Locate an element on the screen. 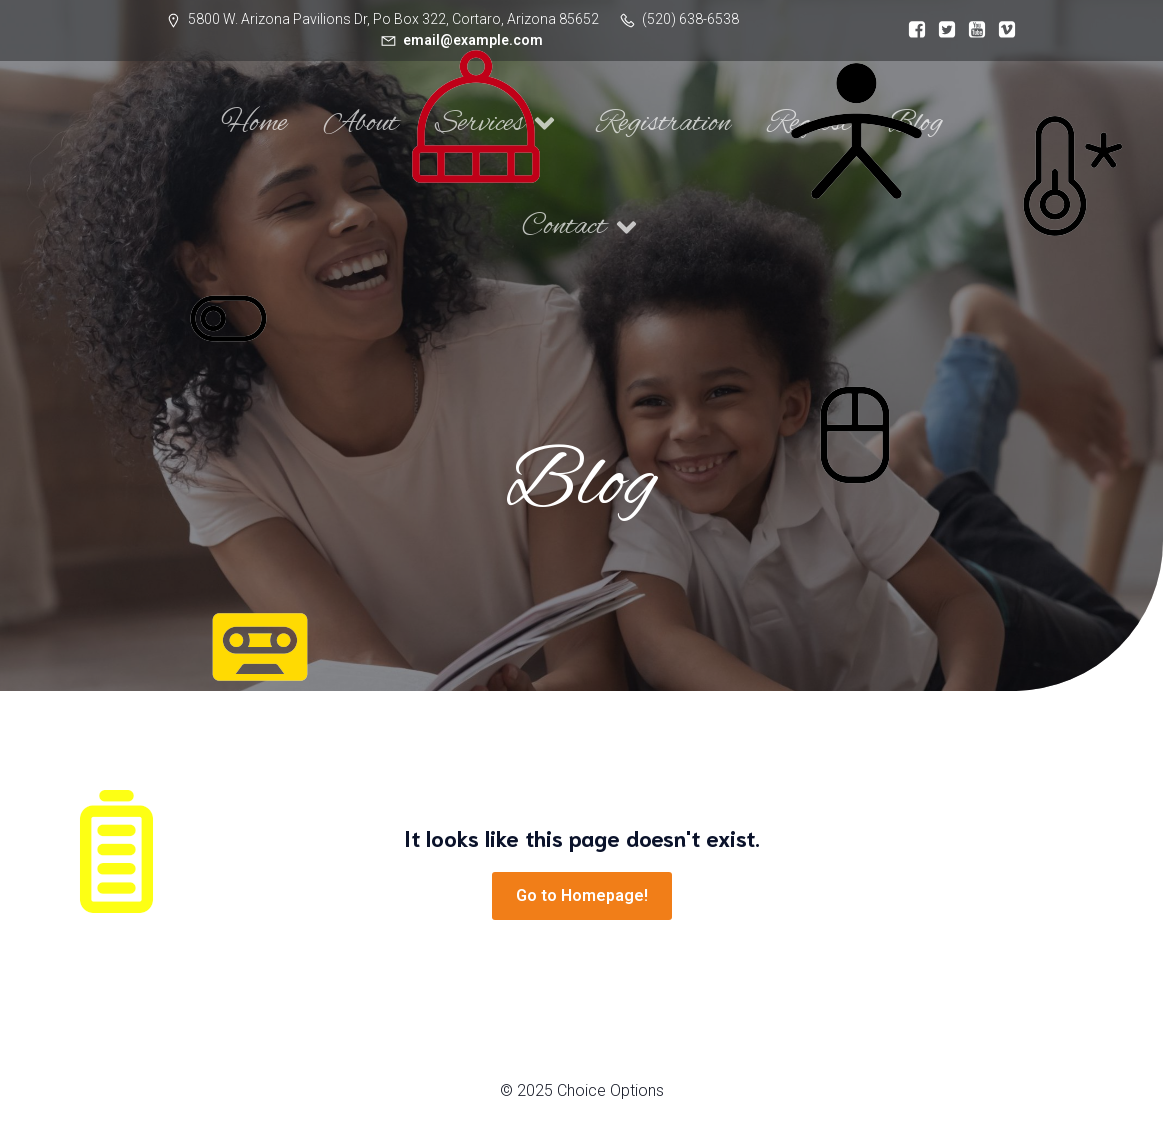  access audio recordings or voice memos is located at coordinates (260, 647).